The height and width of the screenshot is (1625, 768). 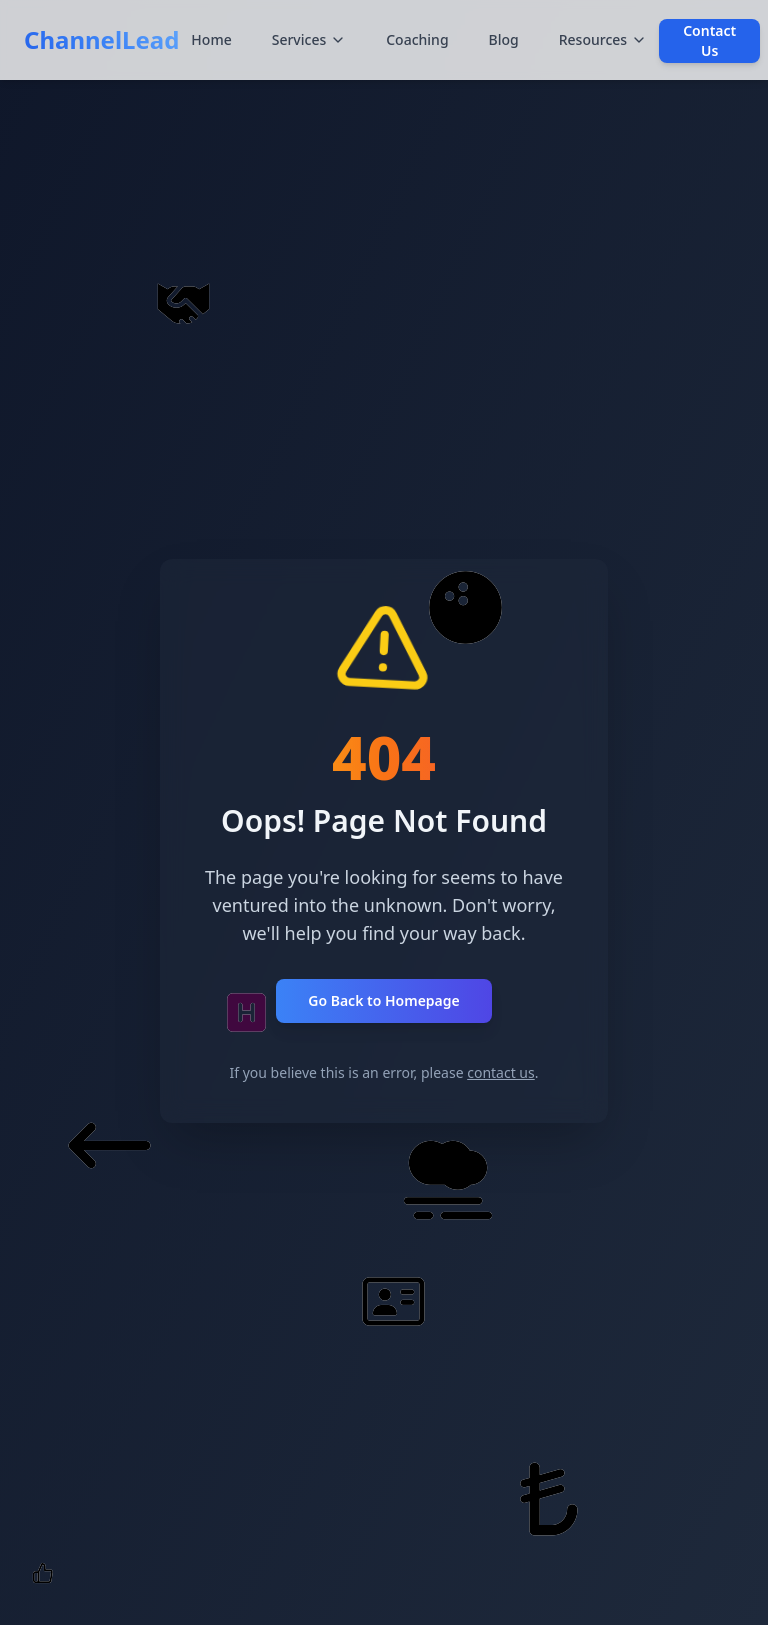 I want to click on indicates smog or poor air quality conditions, so click(x=448, y=1180).